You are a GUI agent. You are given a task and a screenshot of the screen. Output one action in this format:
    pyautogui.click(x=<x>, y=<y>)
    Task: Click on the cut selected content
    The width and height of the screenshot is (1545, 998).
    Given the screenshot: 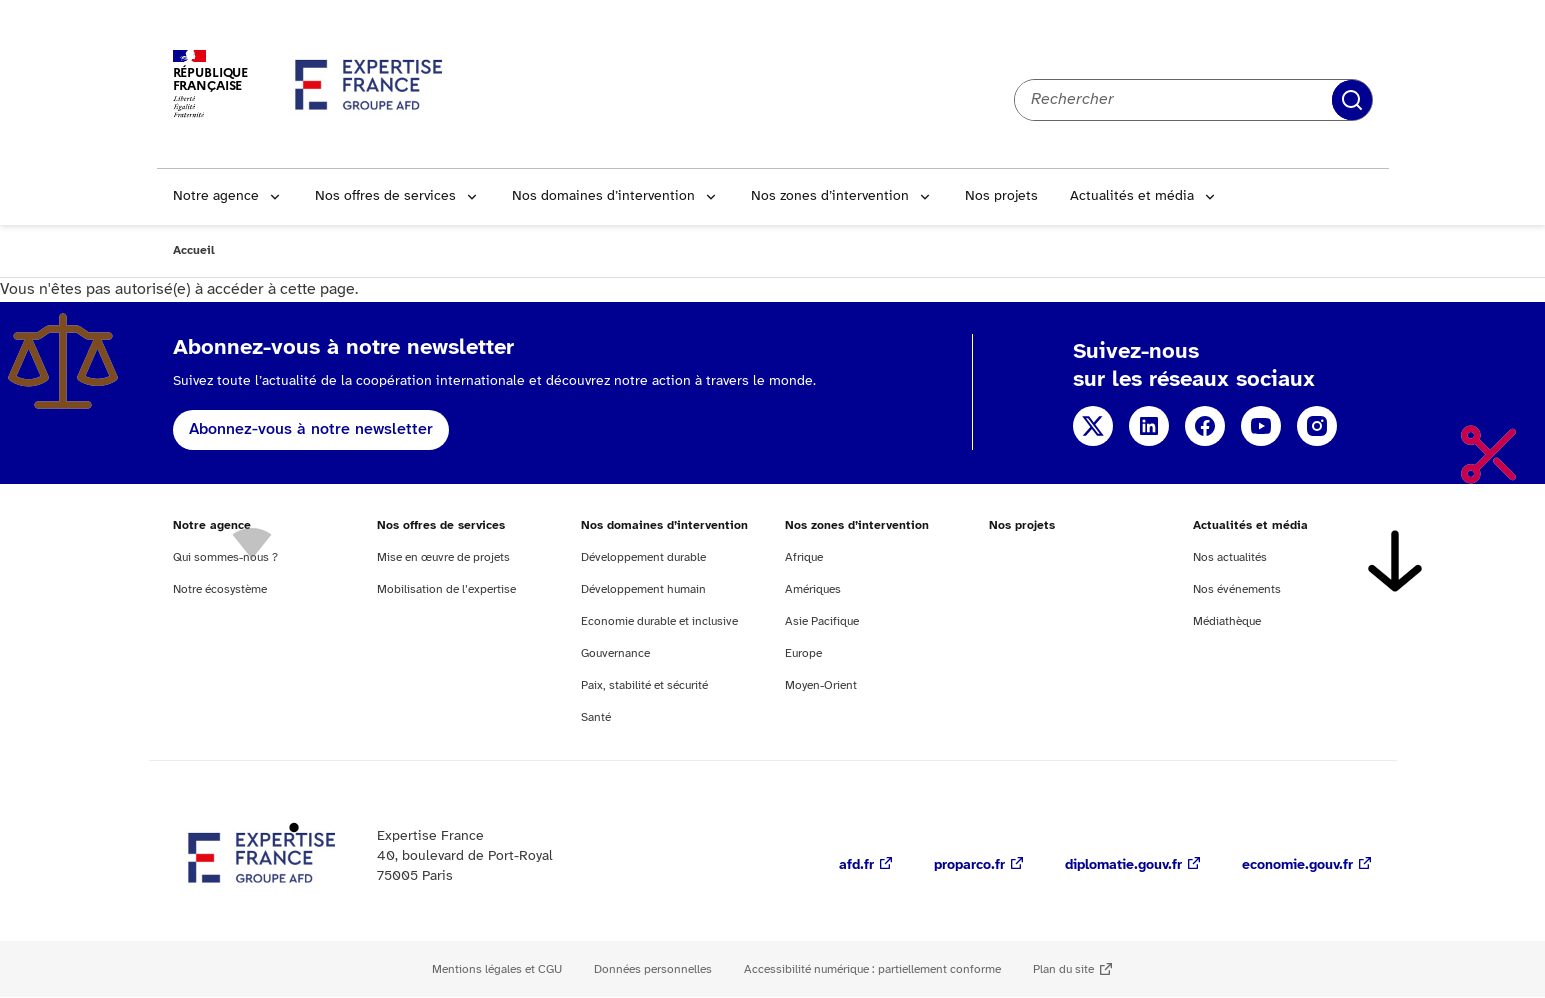 What is the action you would take?
    pyautogui.click(x=1488, y=454)
    